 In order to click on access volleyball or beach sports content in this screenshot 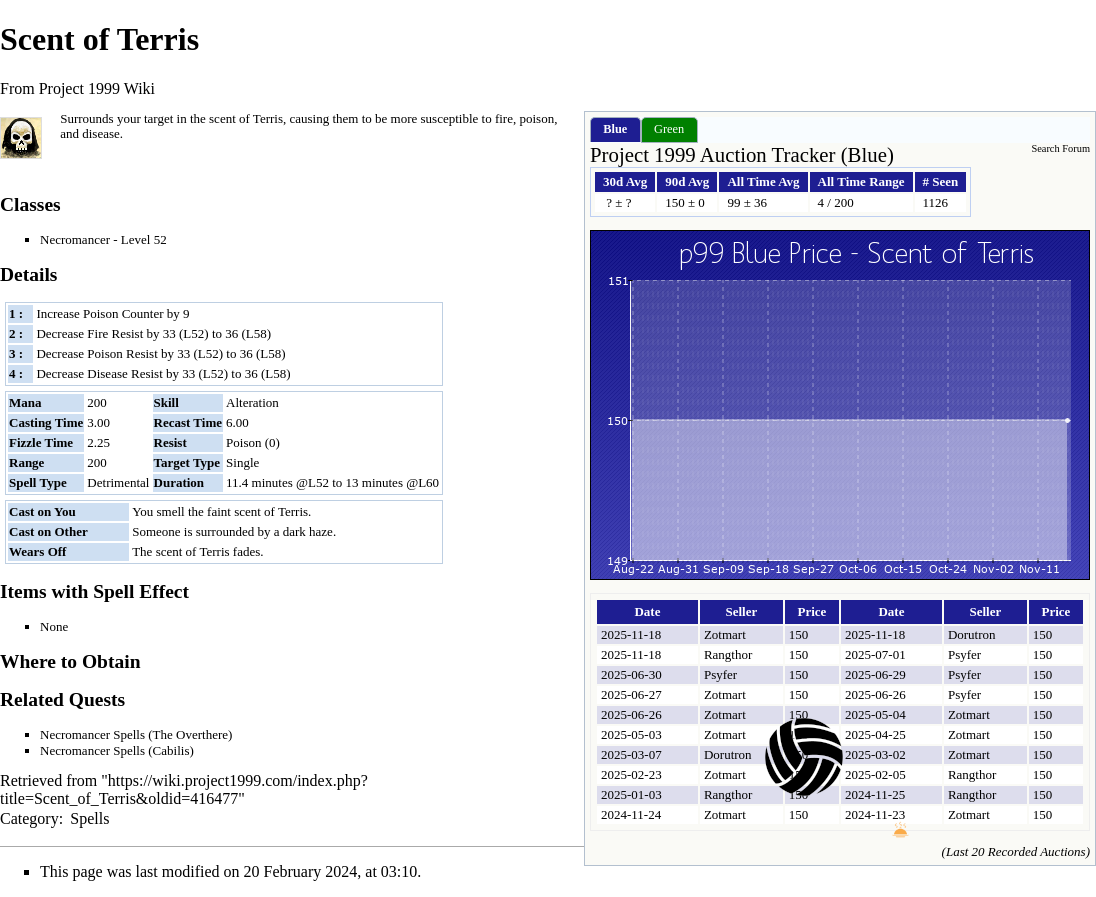, I will do `click(804, 757)`.